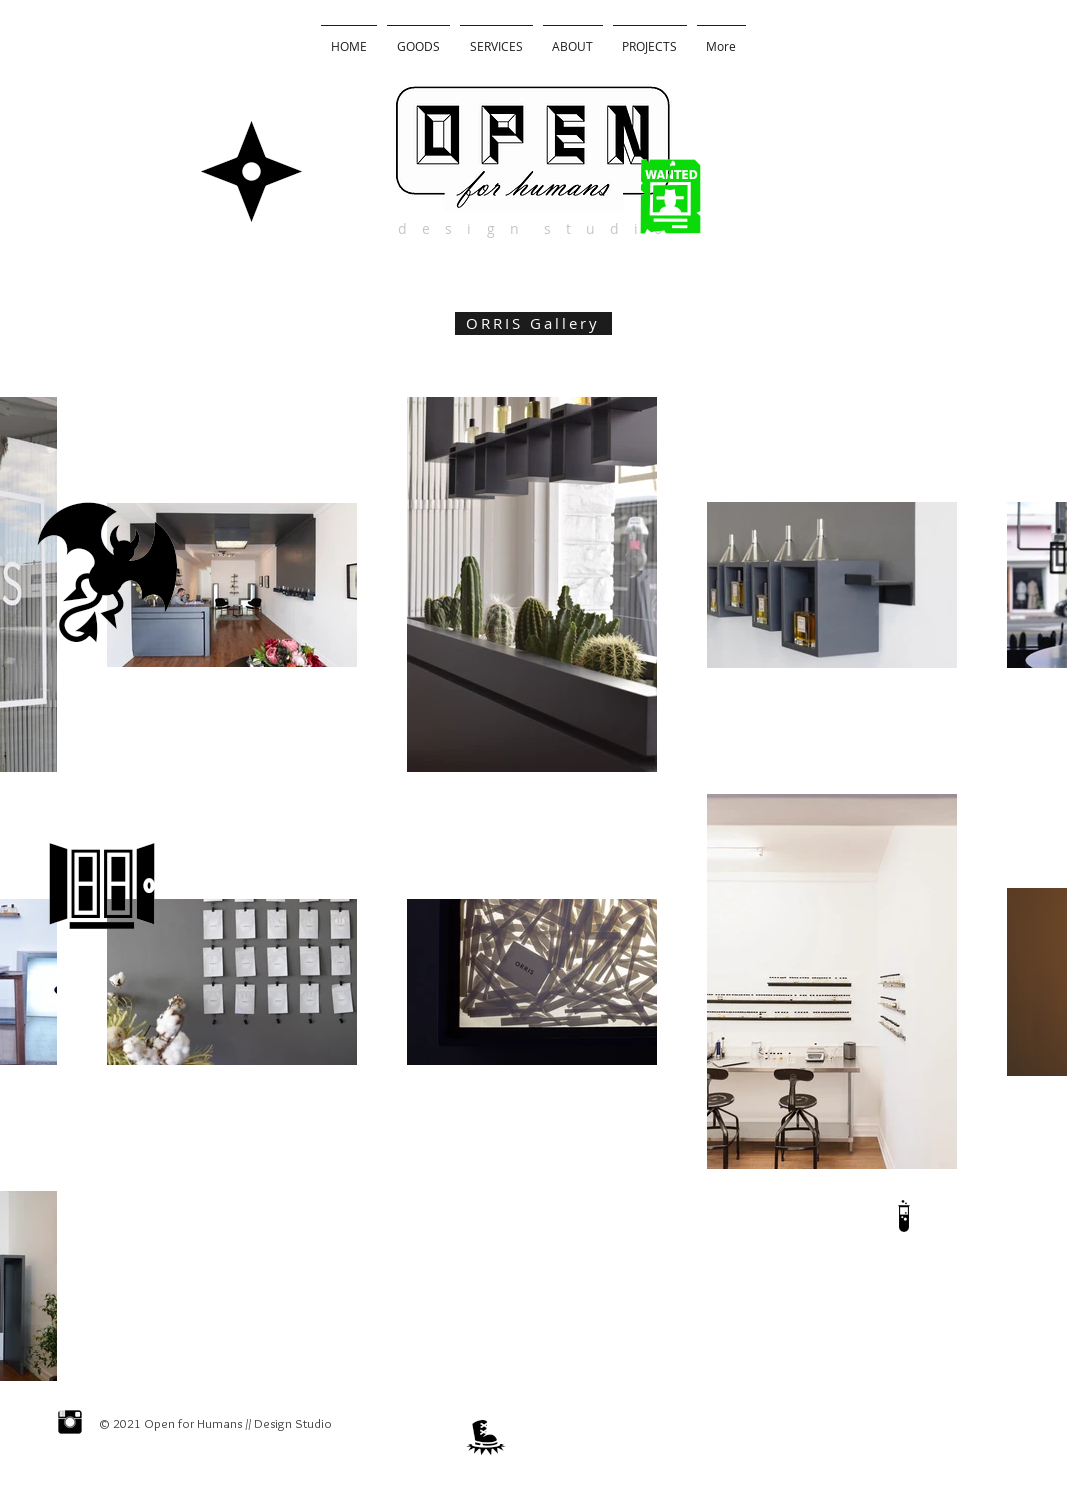  I want to click on view potion or chemical inventory, so click(904, 1216).